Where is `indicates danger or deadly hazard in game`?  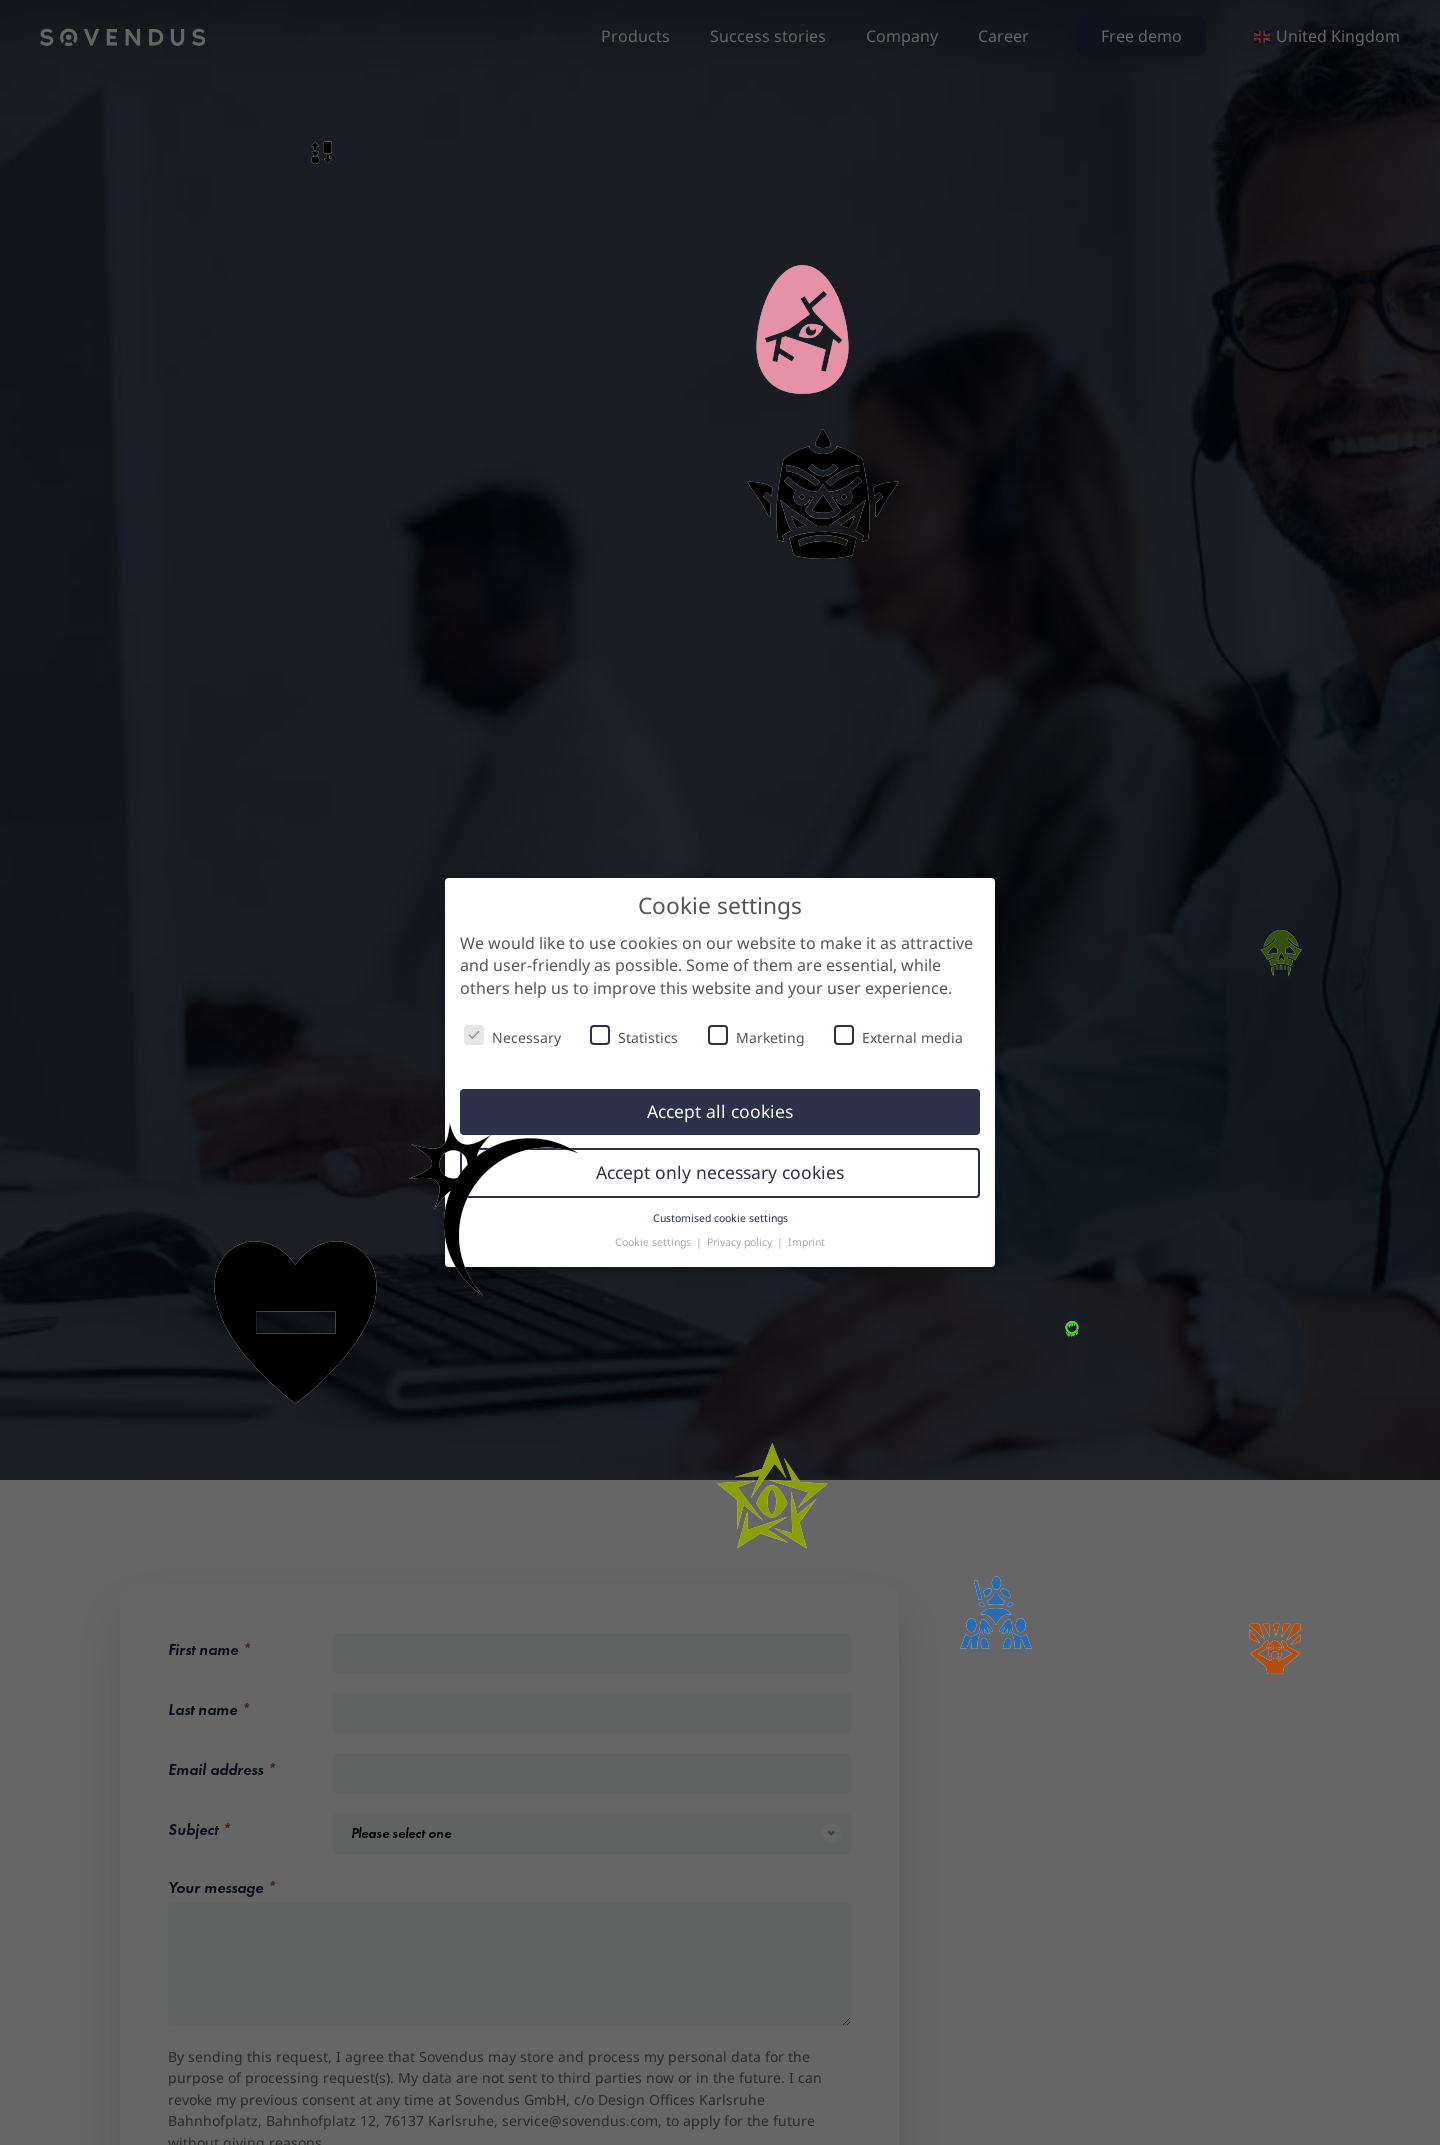 indicates danger or deadly hazard in game is located at coordinates (1281, 953).